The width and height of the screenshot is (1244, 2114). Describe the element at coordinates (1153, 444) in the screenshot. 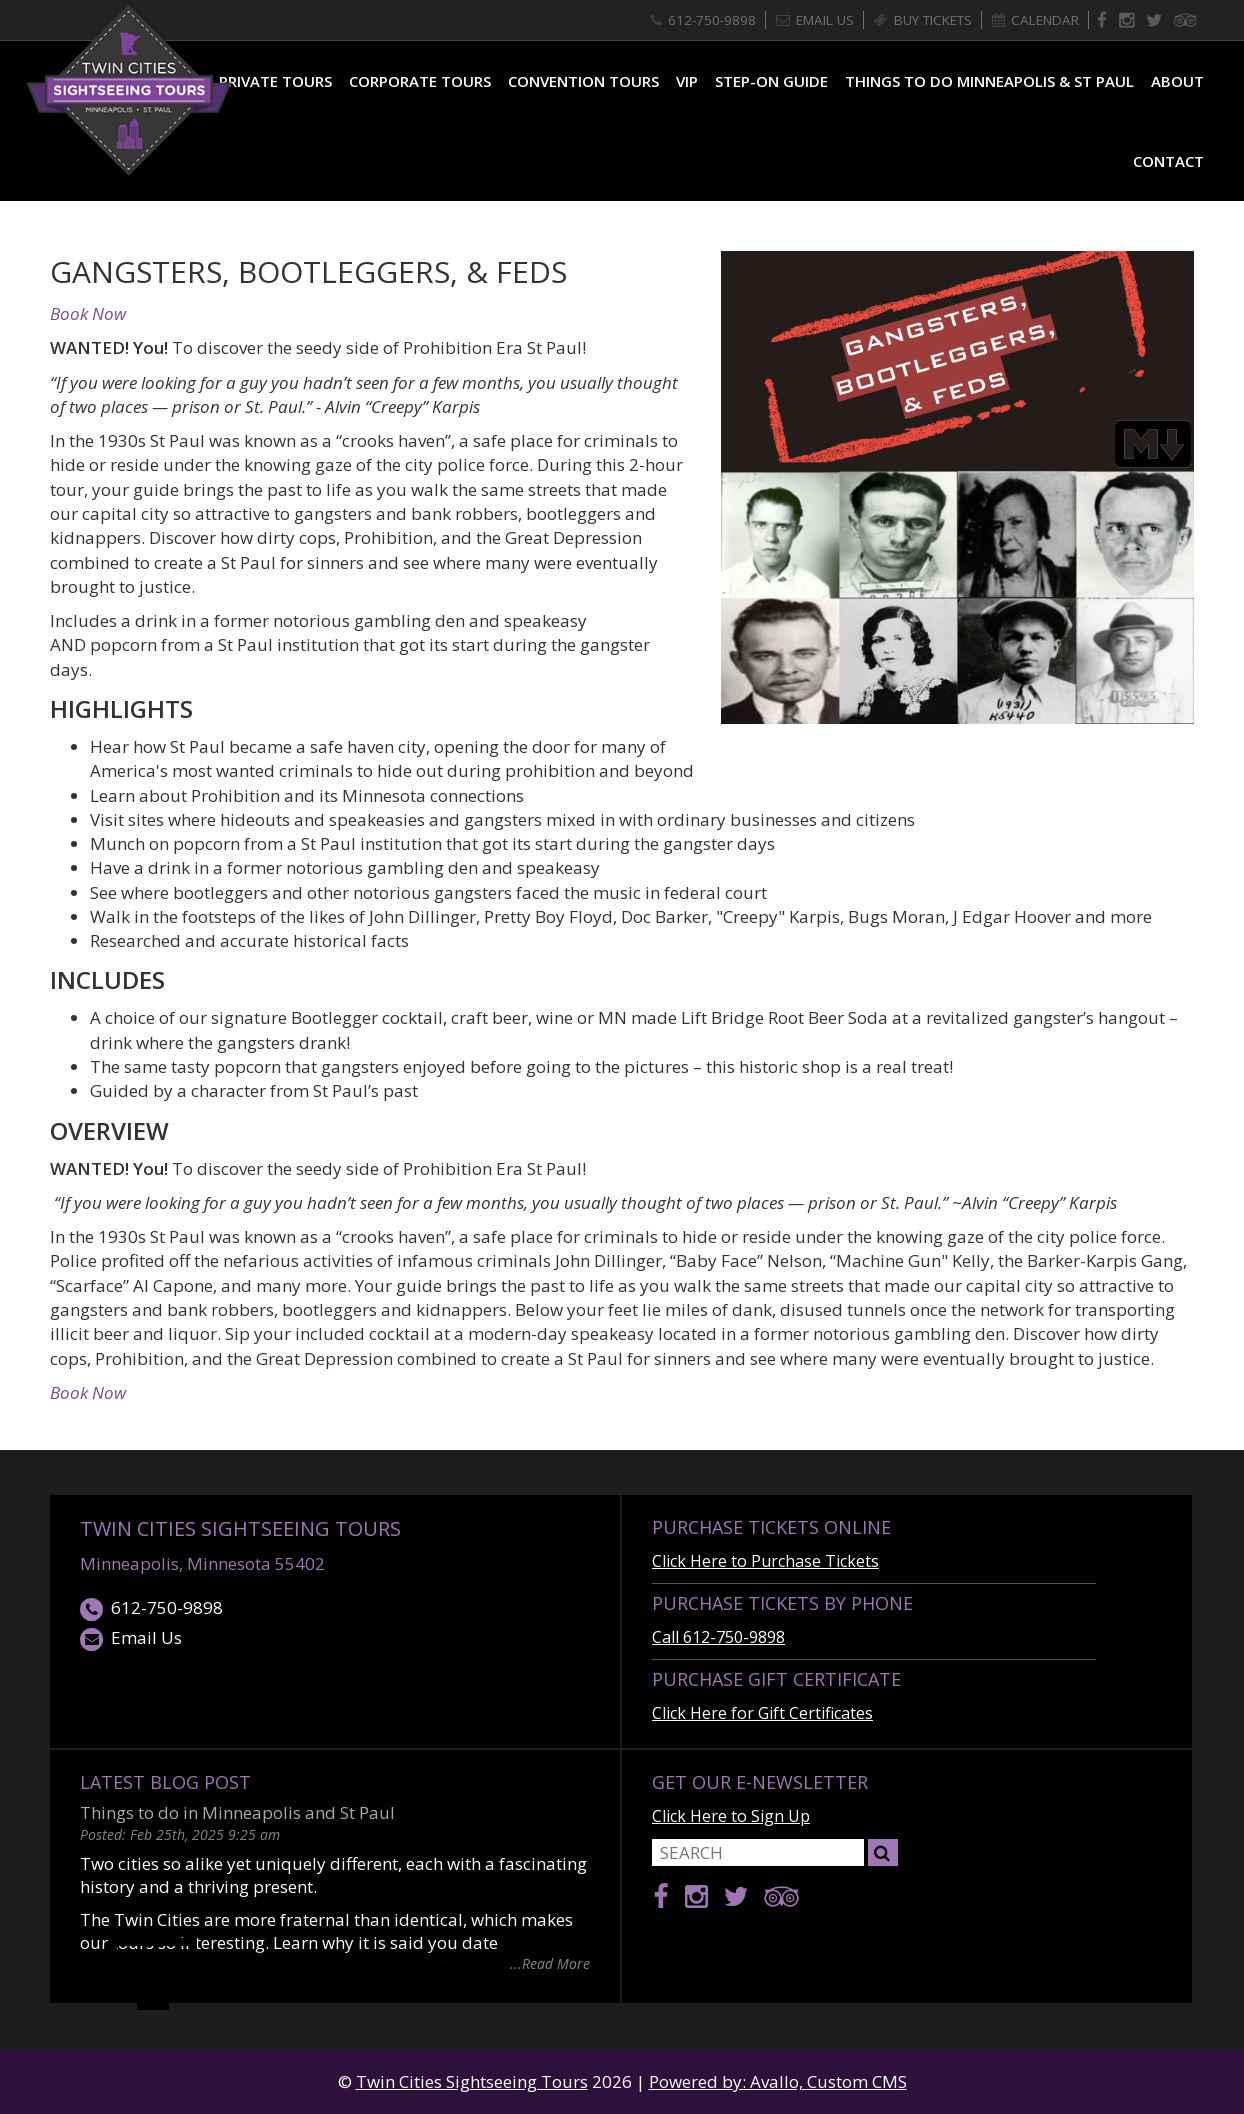

I see `format text using markdown` at that location.